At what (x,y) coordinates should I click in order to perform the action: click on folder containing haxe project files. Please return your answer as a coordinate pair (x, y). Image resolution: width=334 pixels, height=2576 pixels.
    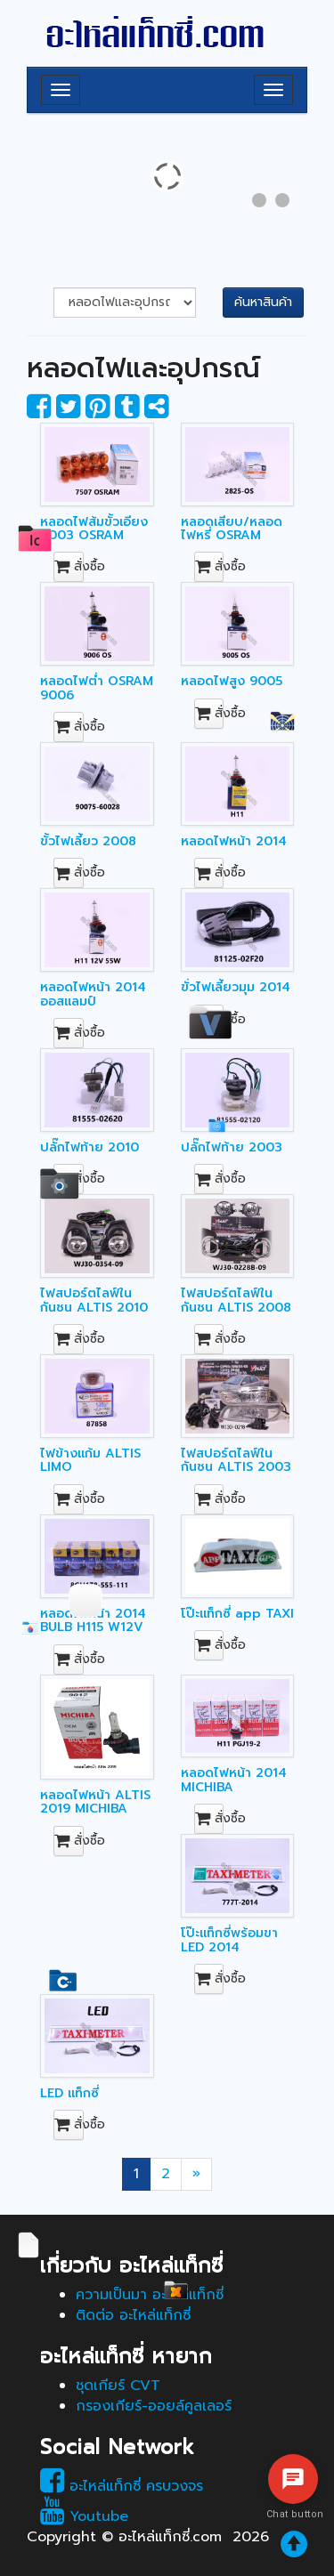
    Looking at the image, I should click on (175, 2290).